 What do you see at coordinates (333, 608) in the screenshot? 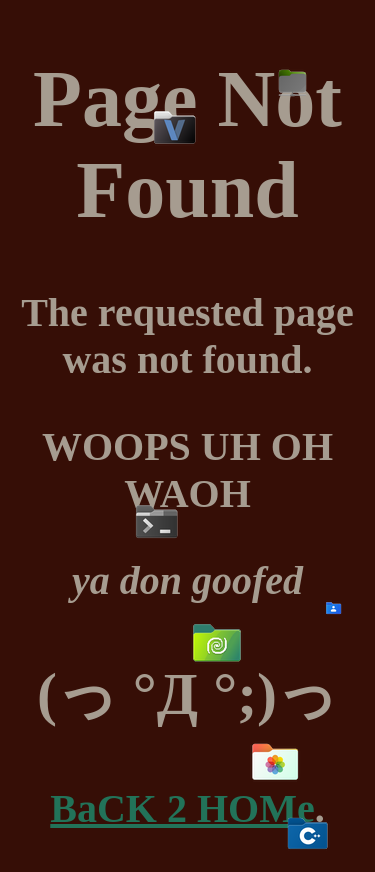
I see `open google contacts folder` at bounding box center [333, 608].